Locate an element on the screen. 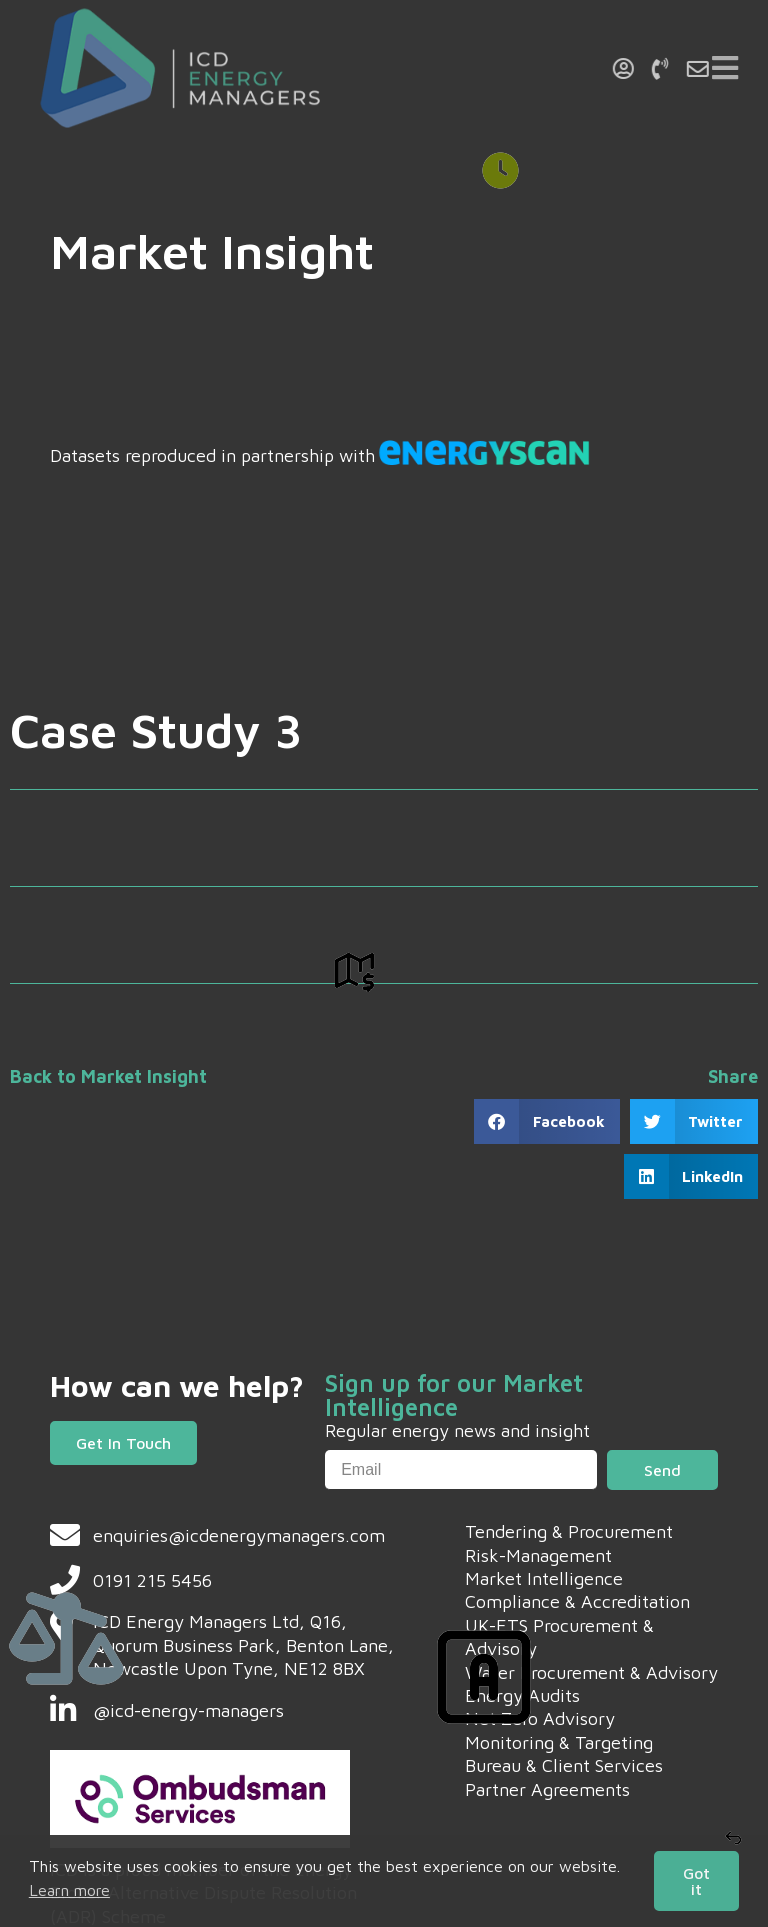 The image size is (768, 1927). view time or clock settings is located at coordinates (500, 170).